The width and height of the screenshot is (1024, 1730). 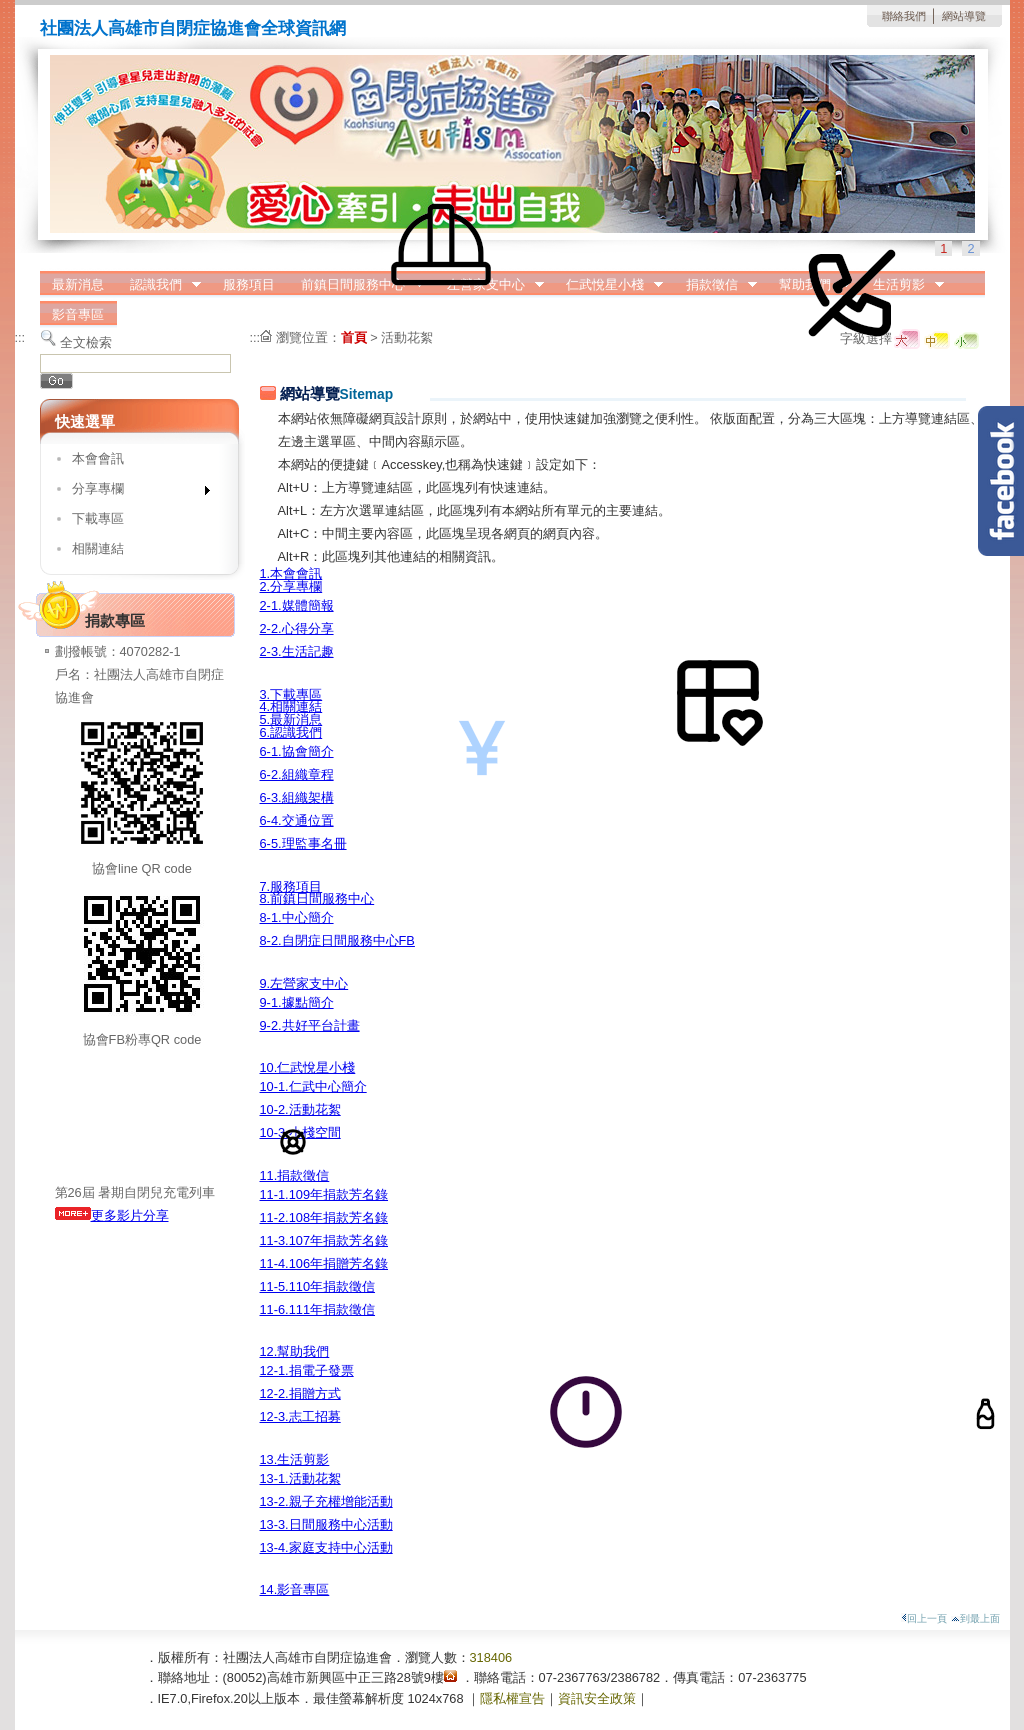 I want to click on end or decline a phone call, so click(x=852, y=293).